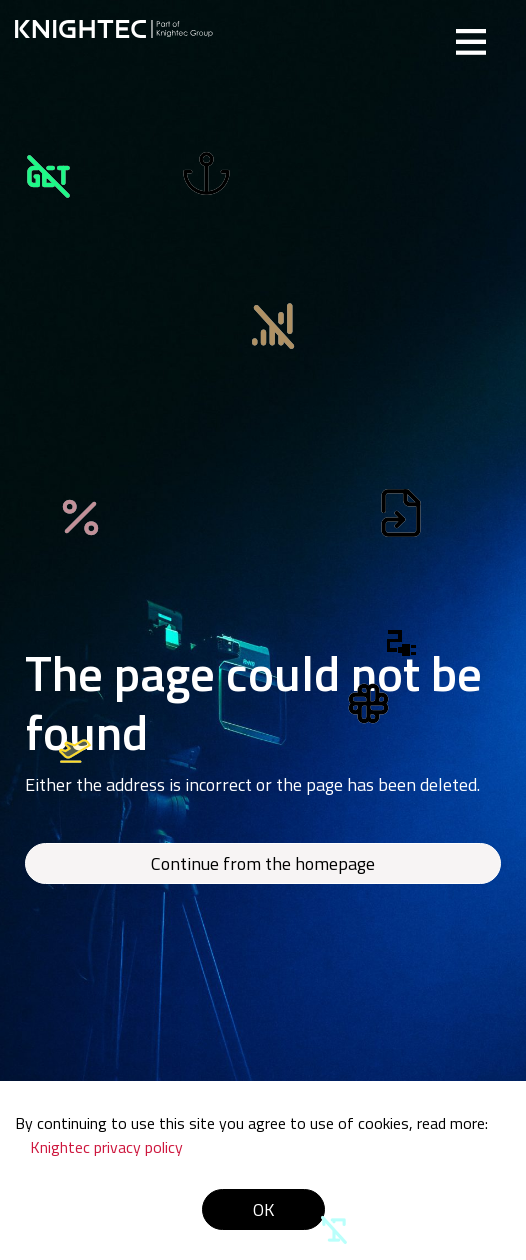 The image size is (526, 1260). Describe the element at coordinates (206, 173) in the screenshot. I see `anchor link to a fixed section on a page` at that location.